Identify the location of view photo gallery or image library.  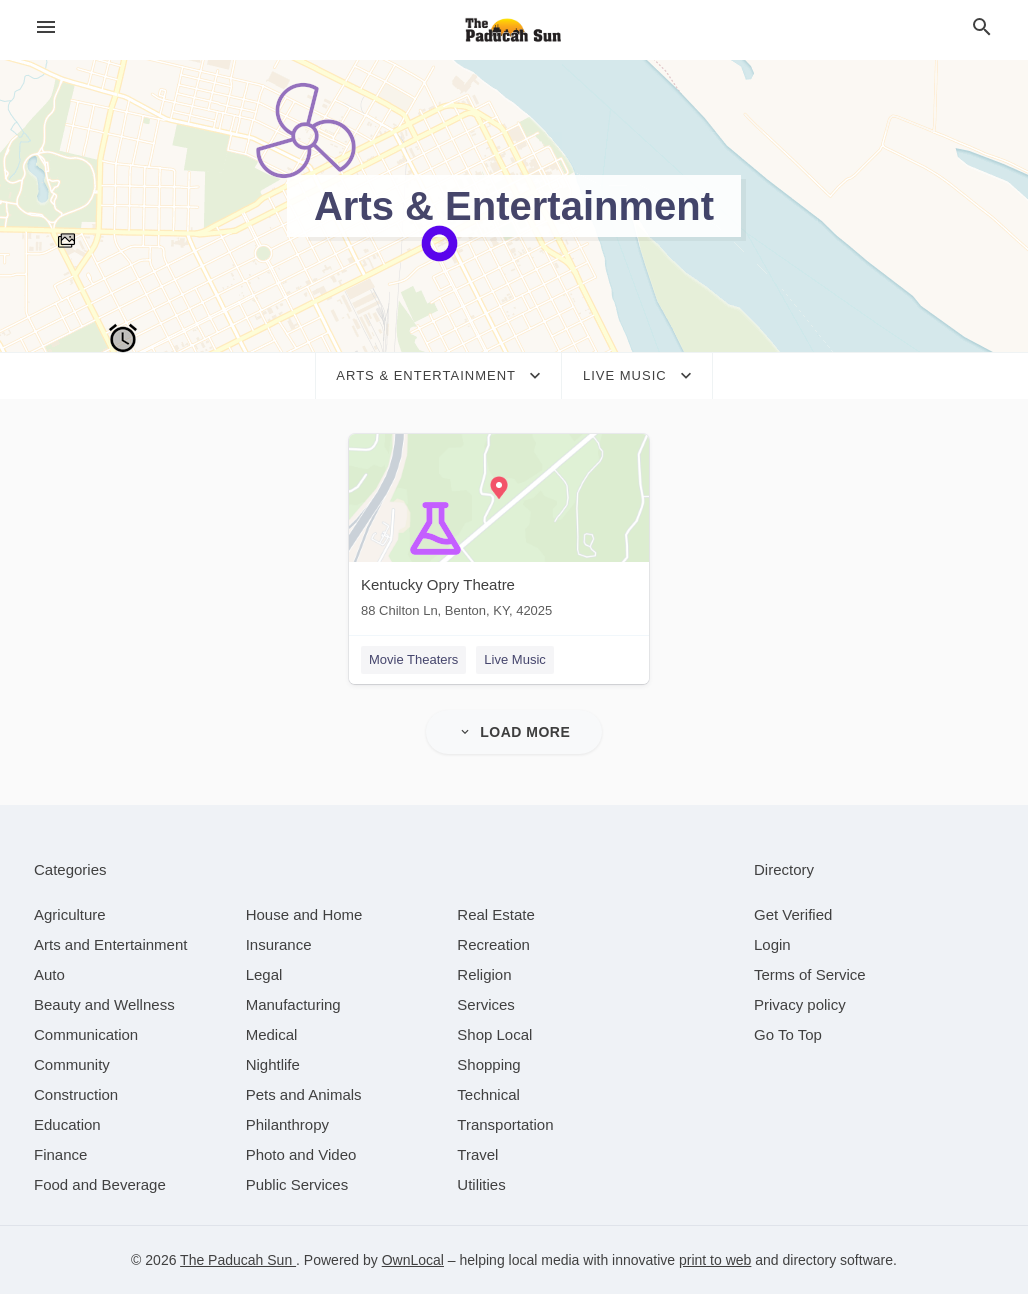
(66, 240).